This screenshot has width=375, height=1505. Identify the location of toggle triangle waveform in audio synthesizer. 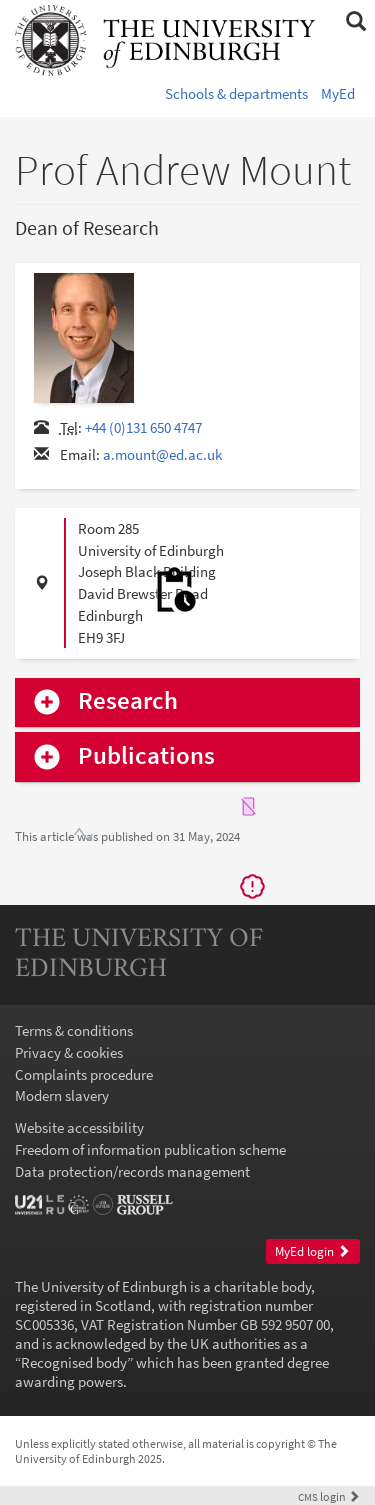
(83, 834).